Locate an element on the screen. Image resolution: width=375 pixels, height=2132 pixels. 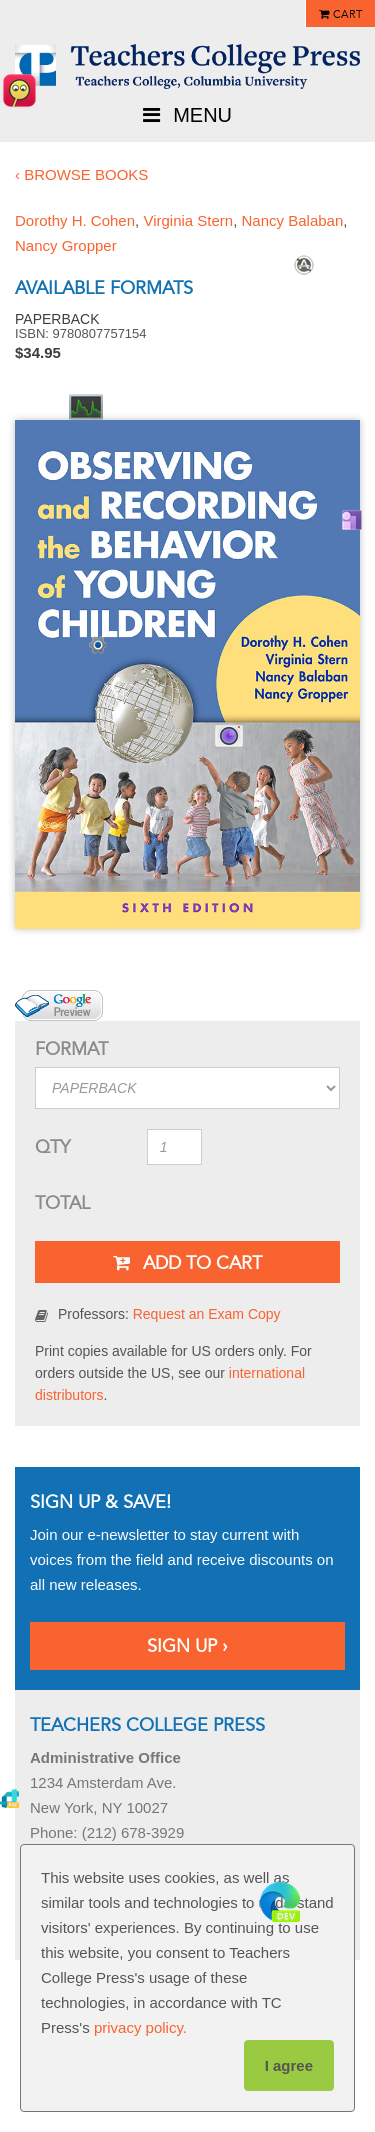
check for available software updates is located at coordinates (304, 265).